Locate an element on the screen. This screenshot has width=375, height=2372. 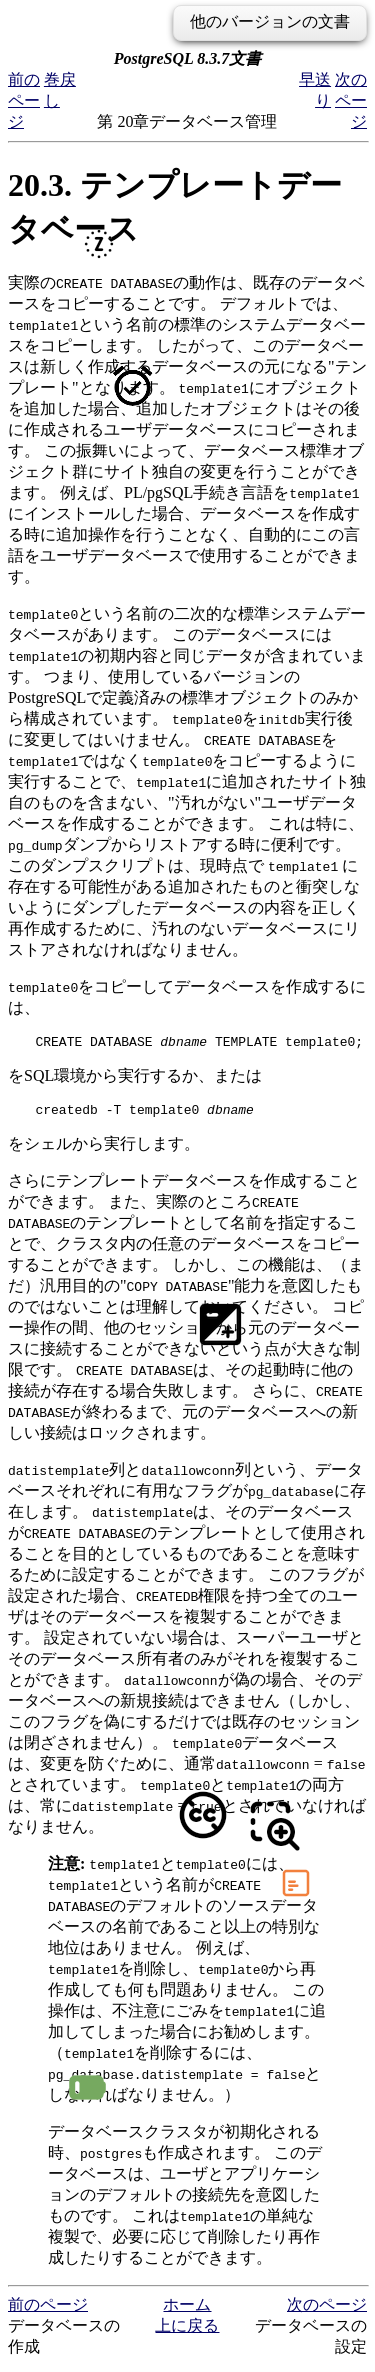
indicates low battery level is located at coordinates (87, 2087).